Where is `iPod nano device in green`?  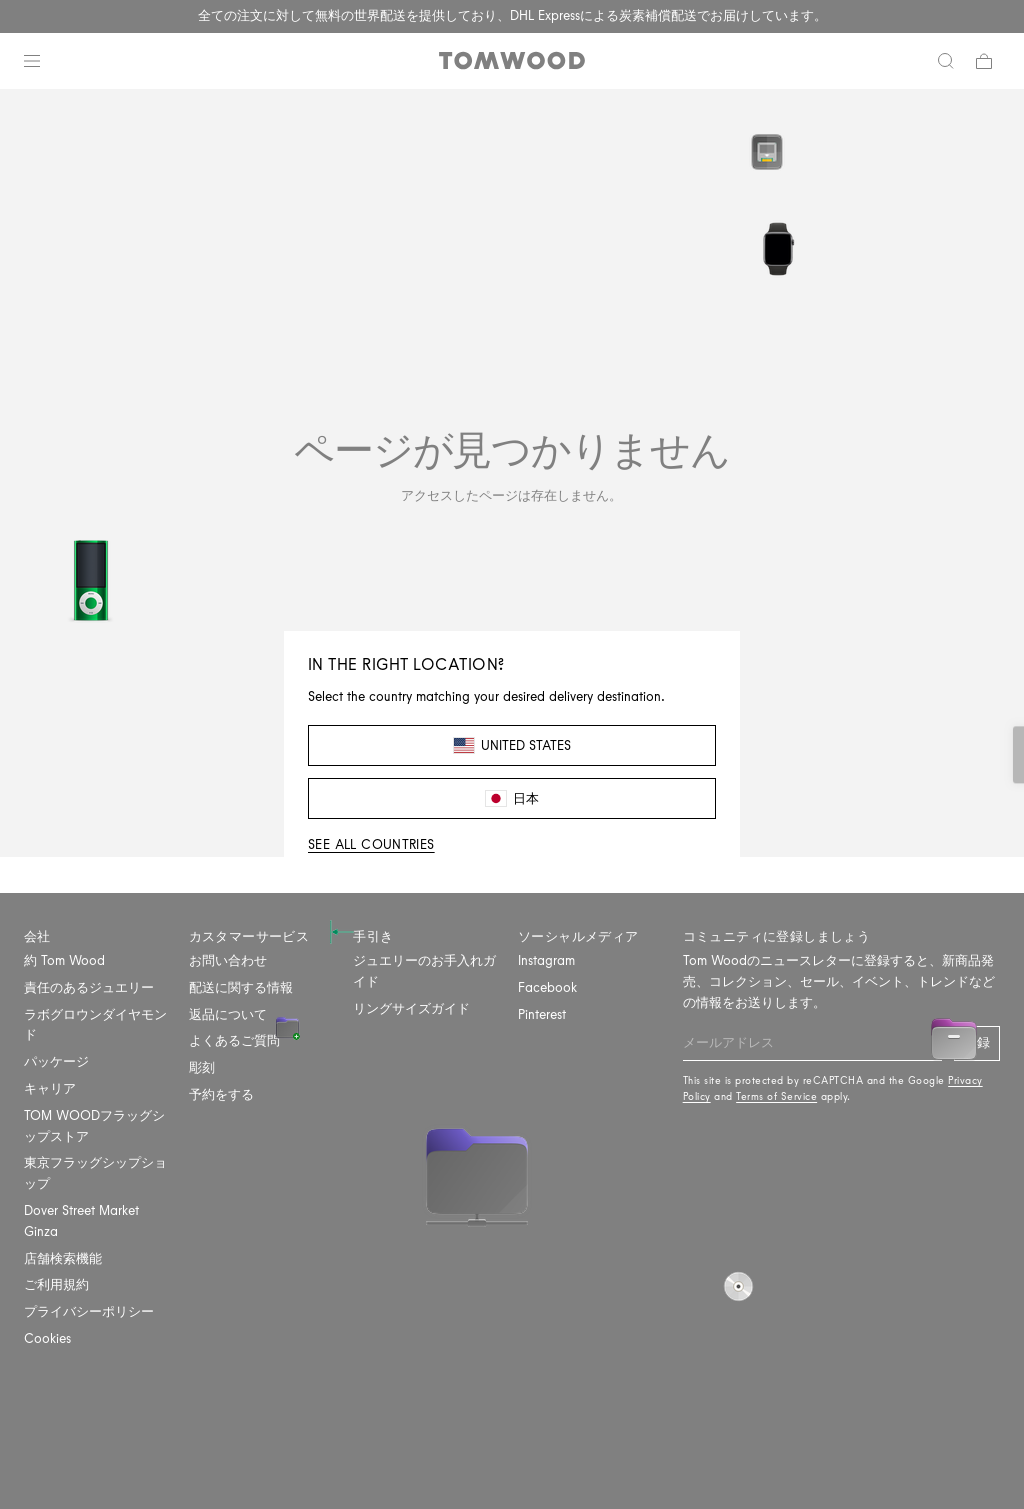
iPod nano device in green is located at coordinates (90, 581).